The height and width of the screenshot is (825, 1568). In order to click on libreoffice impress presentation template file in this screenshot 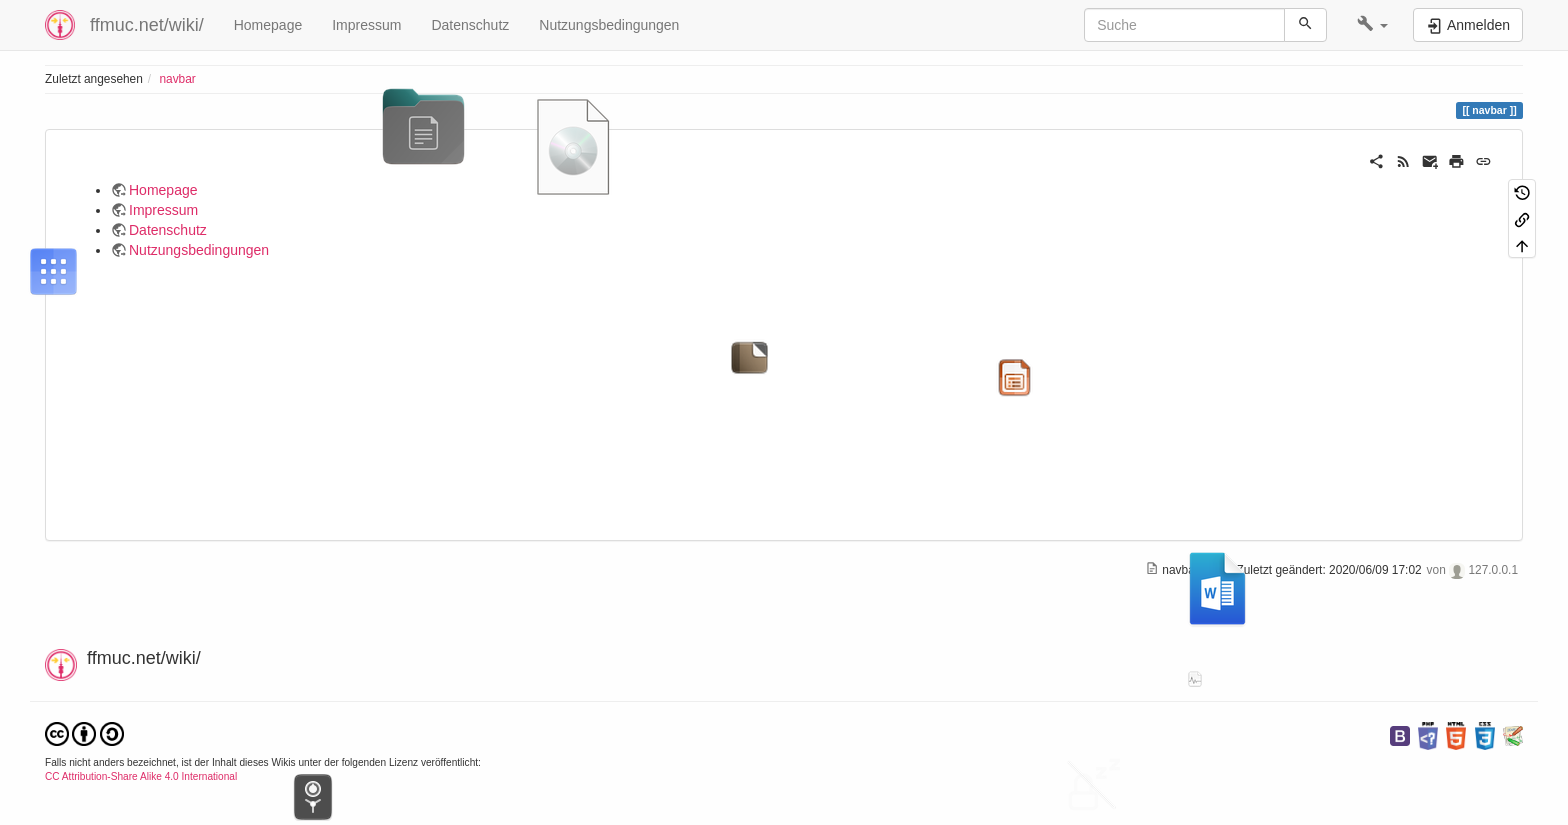, I will do `click(1014, 377)`.